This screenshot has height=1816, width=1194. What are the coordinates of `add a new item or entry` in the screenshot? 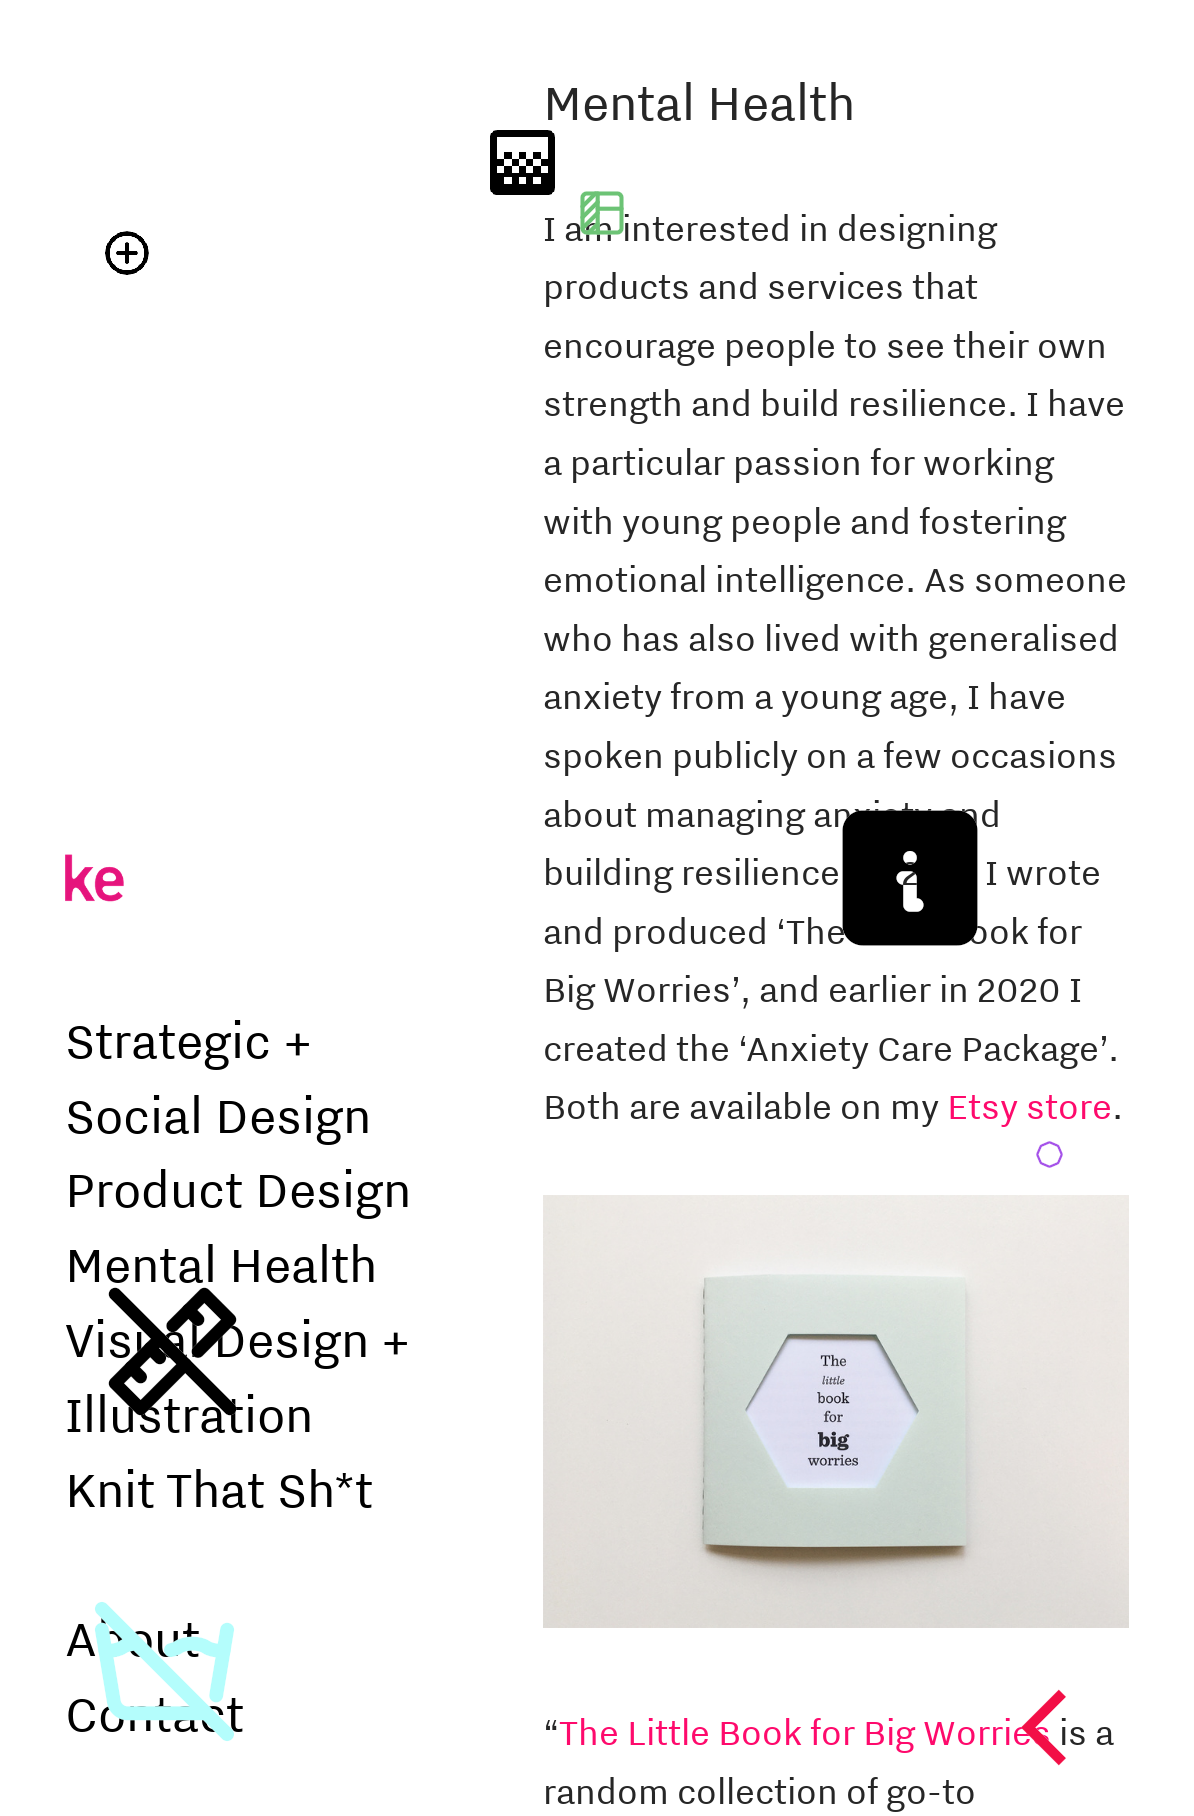 It's located at (127, 253).